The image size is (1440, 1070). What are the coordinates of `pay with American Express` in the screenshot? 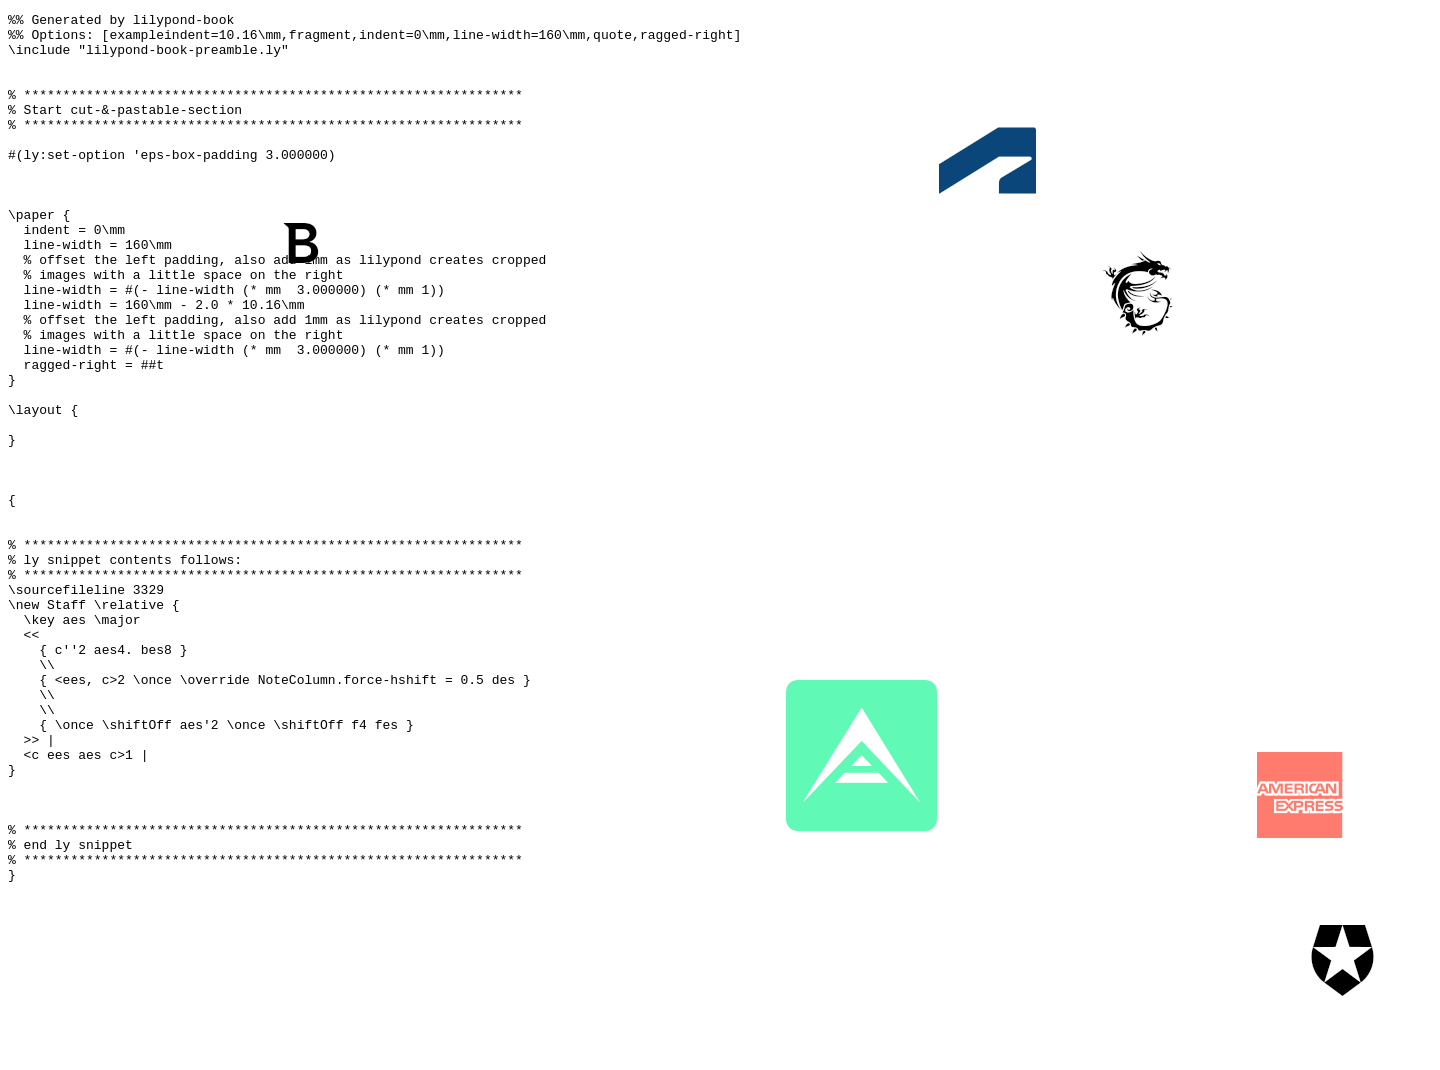 It's located at (1300, 795).